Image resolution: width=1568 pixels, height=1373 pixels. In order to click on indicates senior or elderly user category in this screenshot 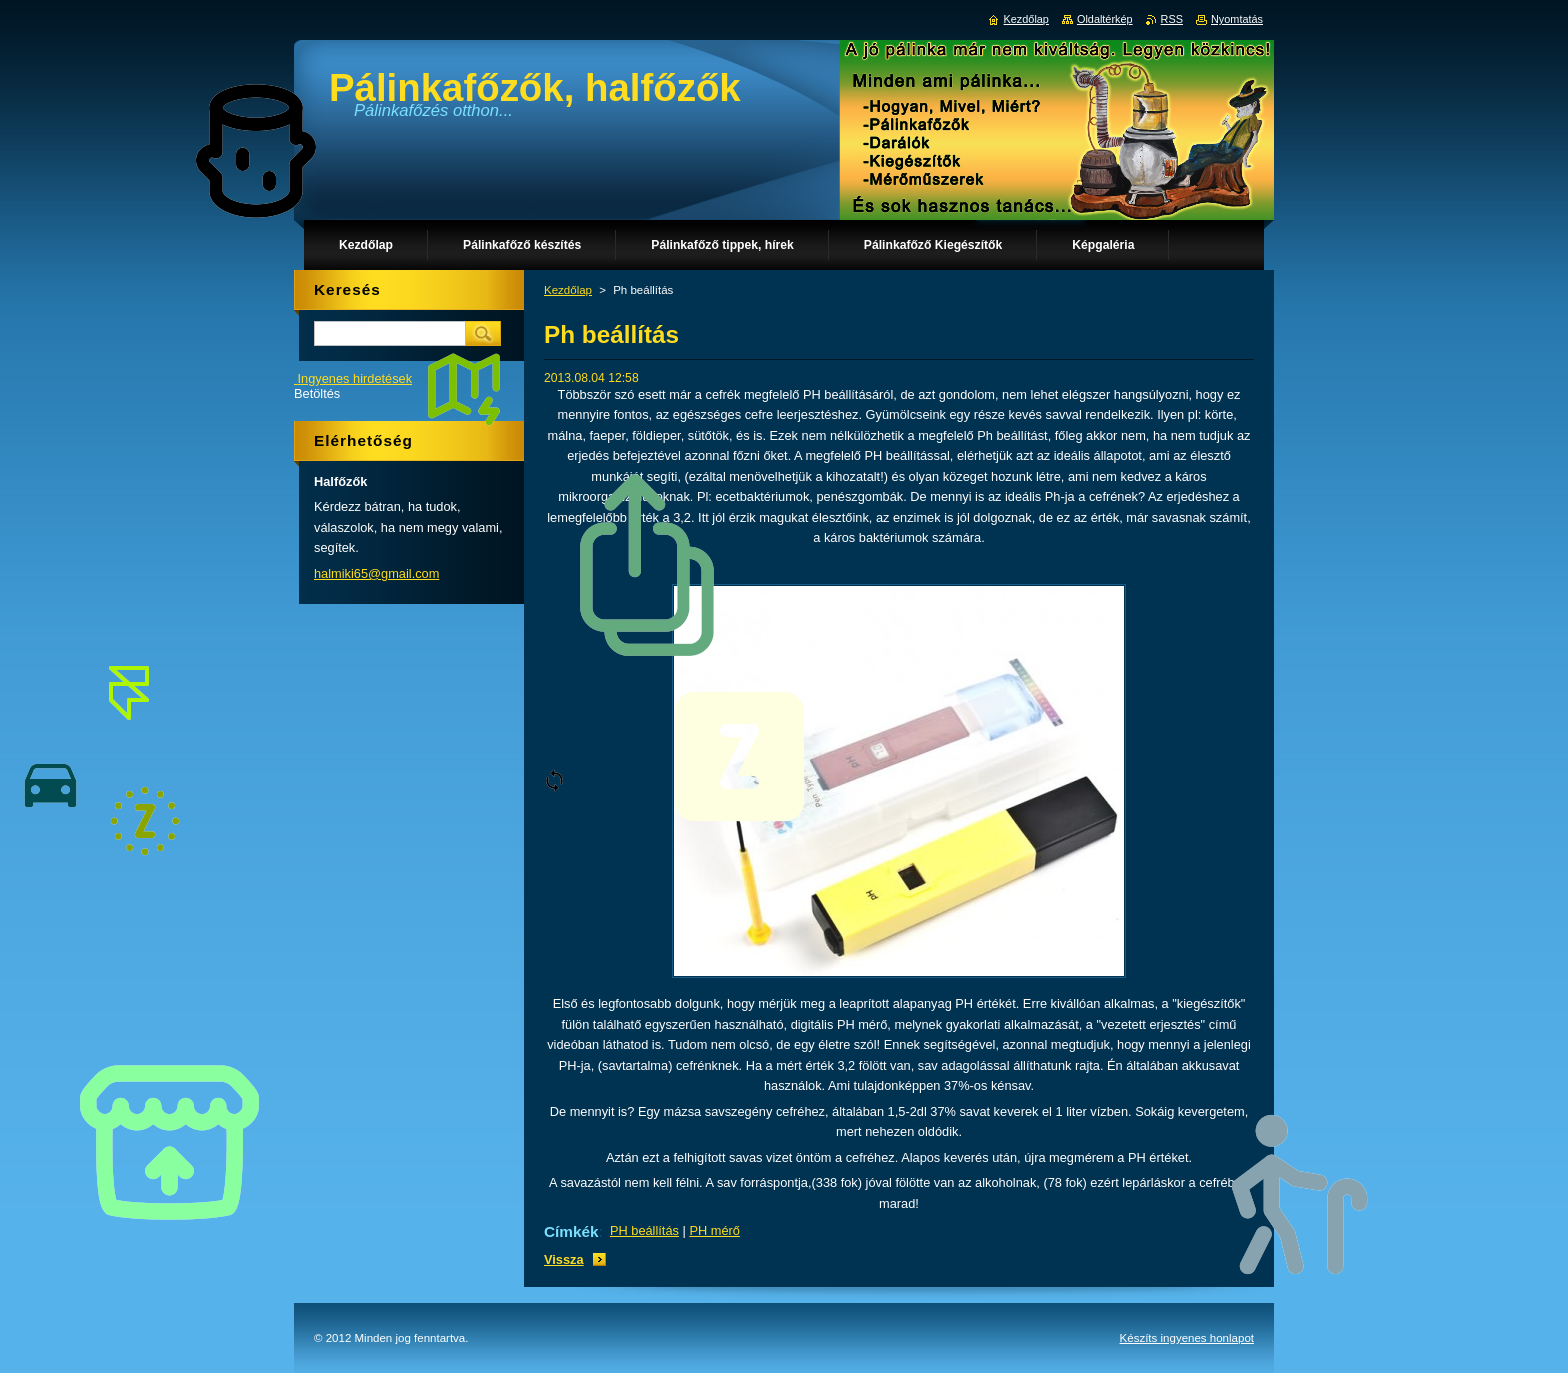, I will do `click(1303, 1194)`.